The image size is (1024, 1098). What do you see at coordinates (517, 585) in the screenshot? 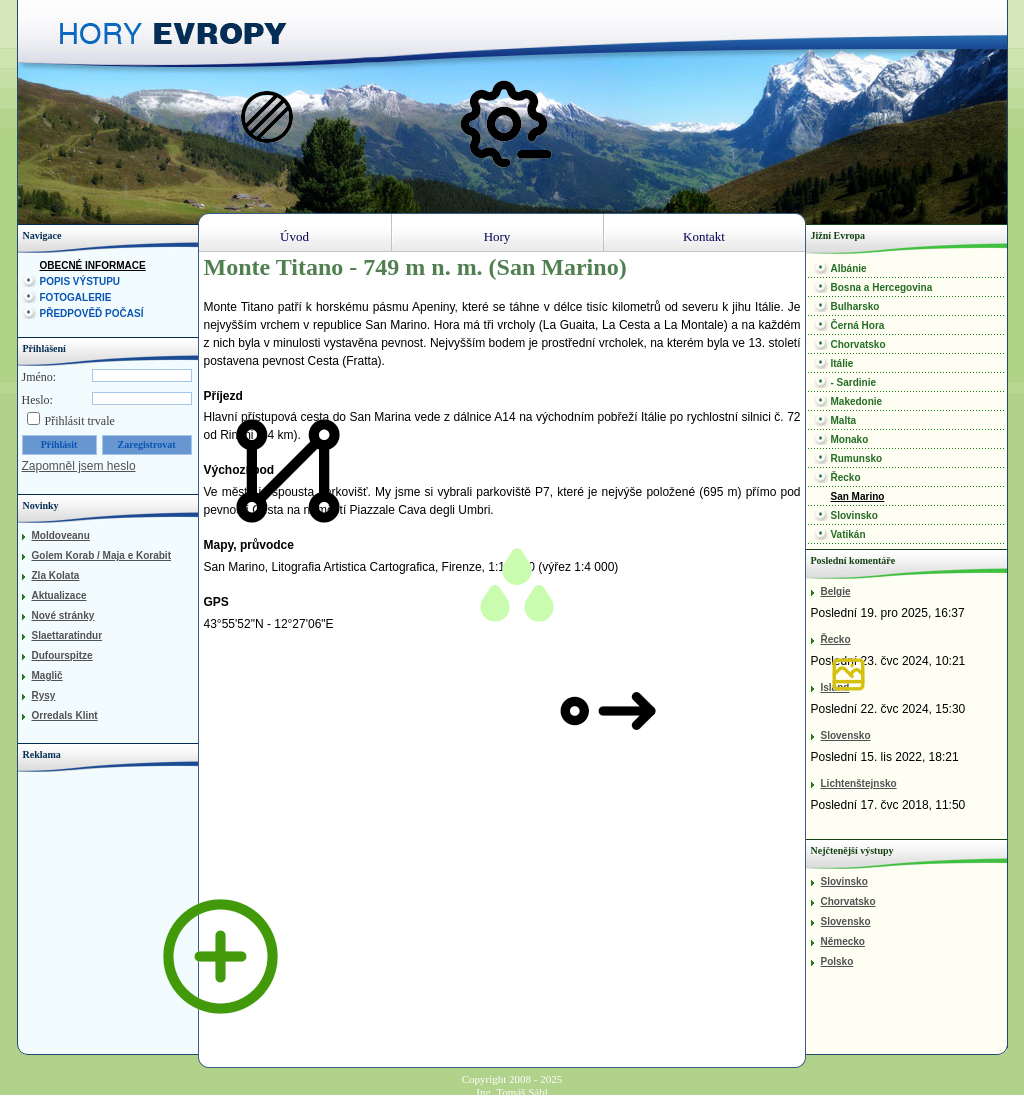
I see `adjust humidity or moisture settings` at bounding box center [517, 585].